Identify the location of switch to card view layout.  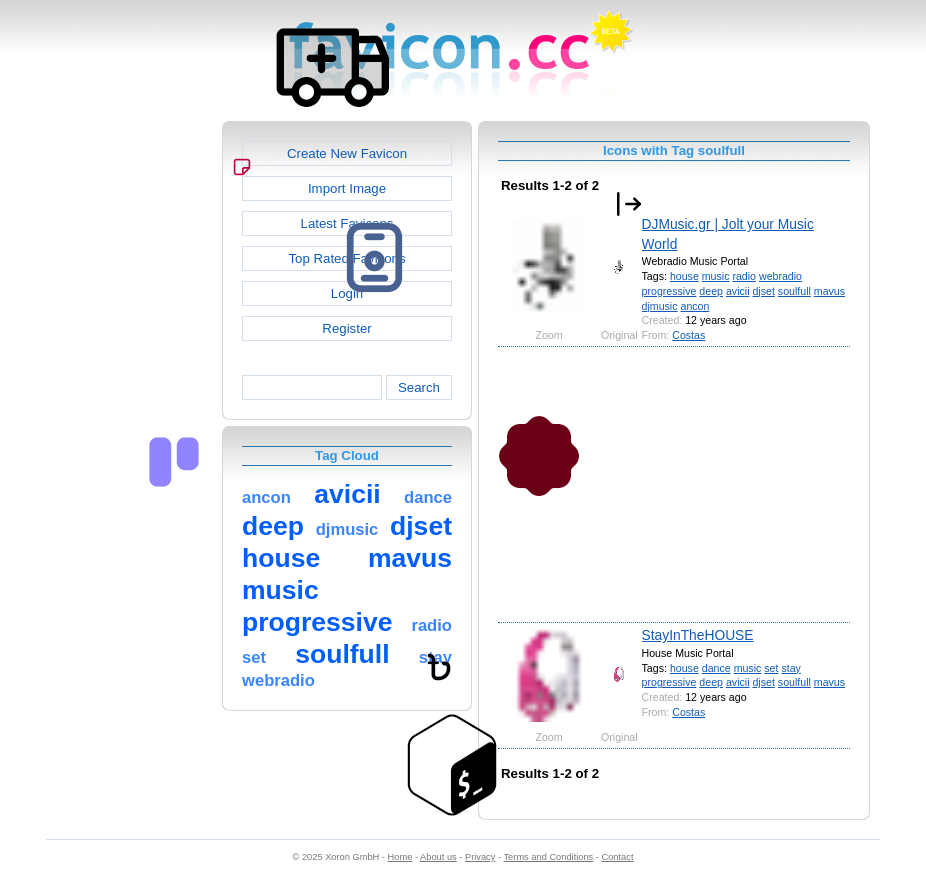
(174, 462).